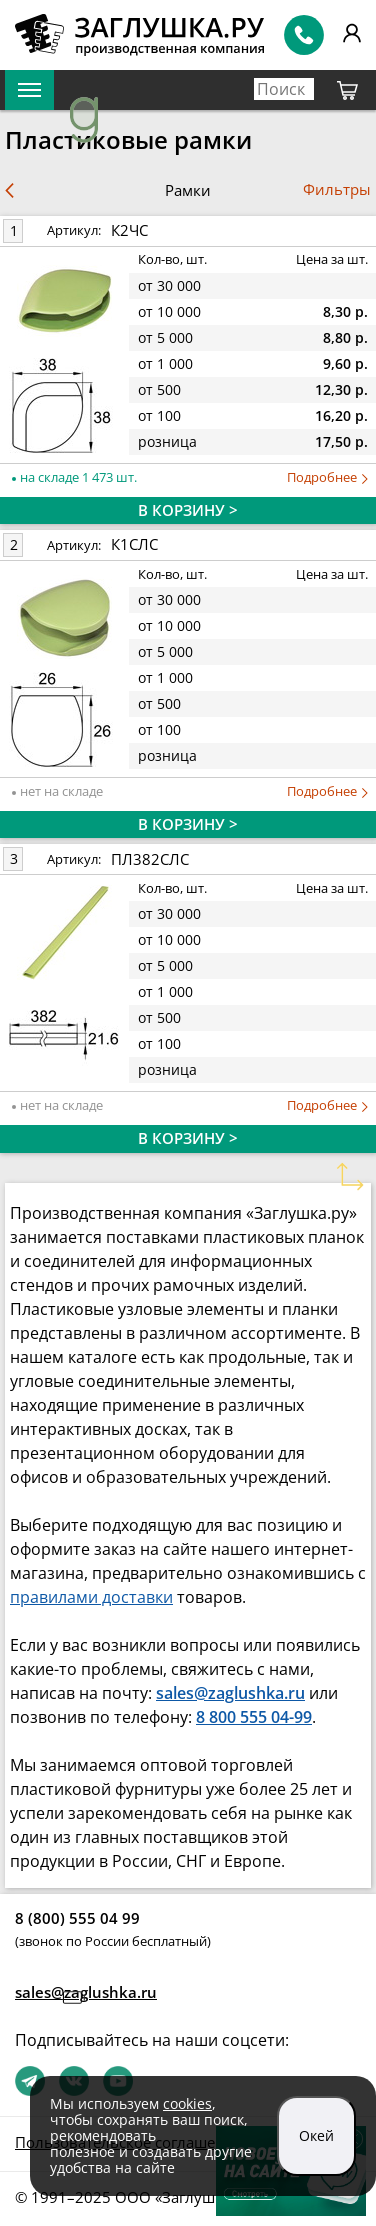 This screenshot has width=376, height=2226. Describe the element at coordinates (73, 1997) in the screenshot. I see `indicates battery is empty or depleted` at that location.